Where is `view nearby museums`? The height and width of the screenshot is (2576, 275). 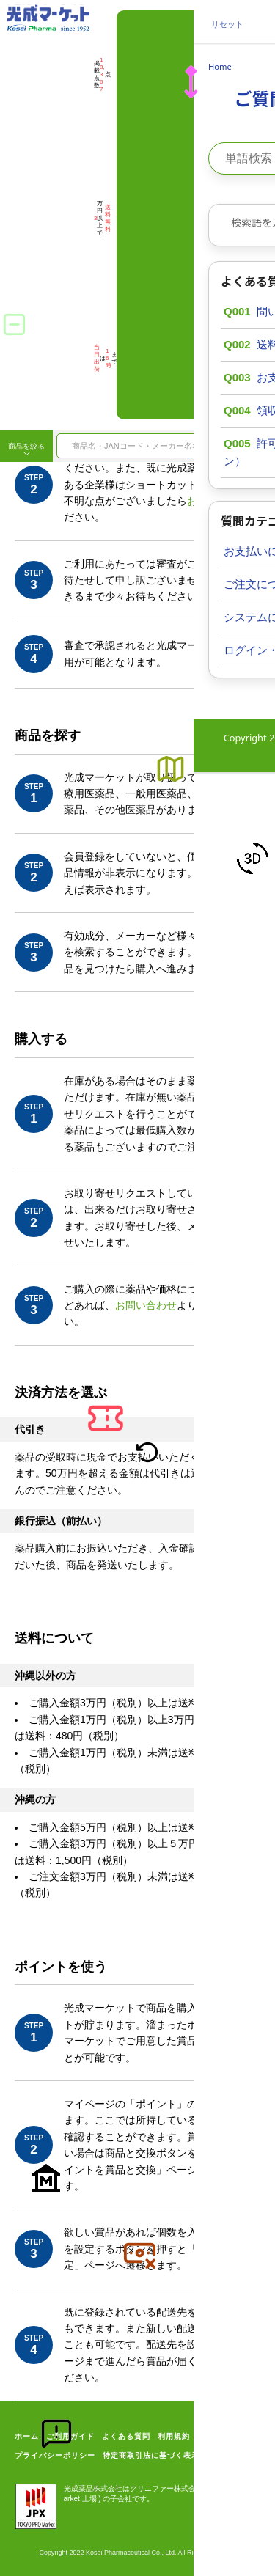
view nearby museums is located at coordinates (46, 2178).